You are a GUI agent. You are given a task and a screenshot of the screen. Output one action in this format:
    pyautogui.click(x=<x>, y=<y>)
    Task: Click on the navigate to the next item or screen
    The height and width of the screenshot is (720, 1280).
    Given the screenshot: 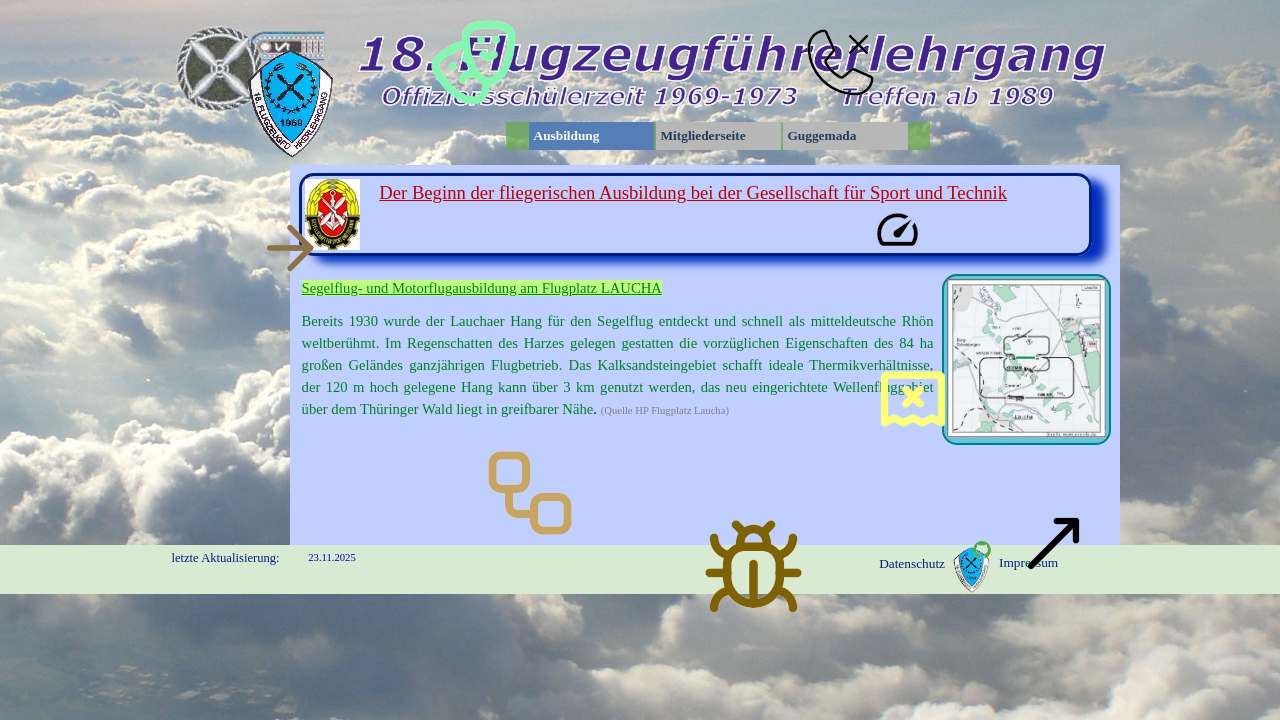 What is the action you would take?
    pyautogui.click(x=290, y=248)
    